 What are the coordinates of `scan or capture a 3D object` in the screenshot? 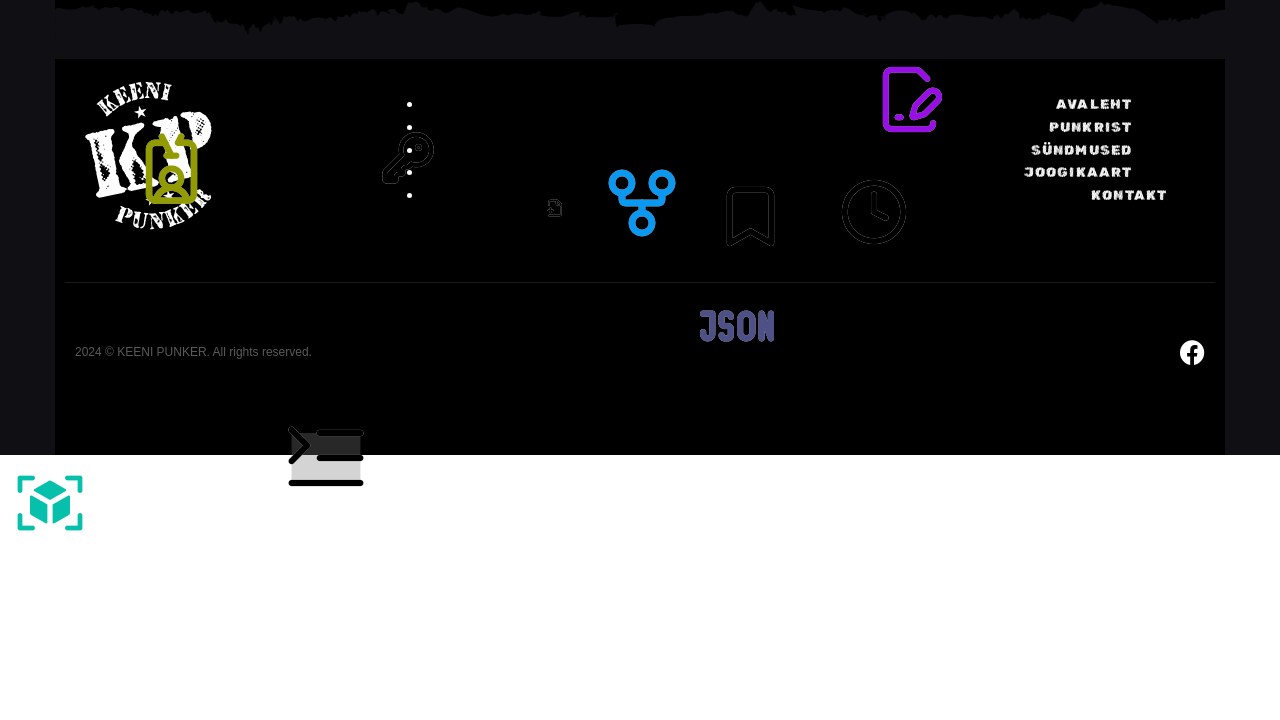 It's located at (50, 503).